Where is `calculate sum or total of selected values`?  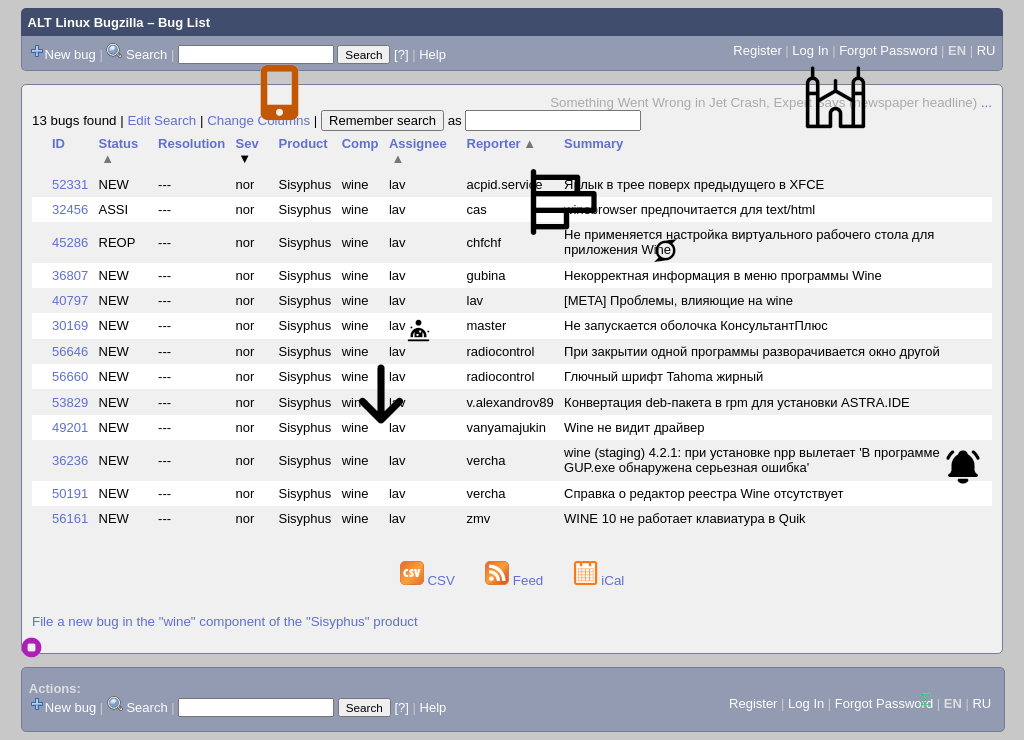
calculate sum or total of selected values is located at coordinates (925, 699).